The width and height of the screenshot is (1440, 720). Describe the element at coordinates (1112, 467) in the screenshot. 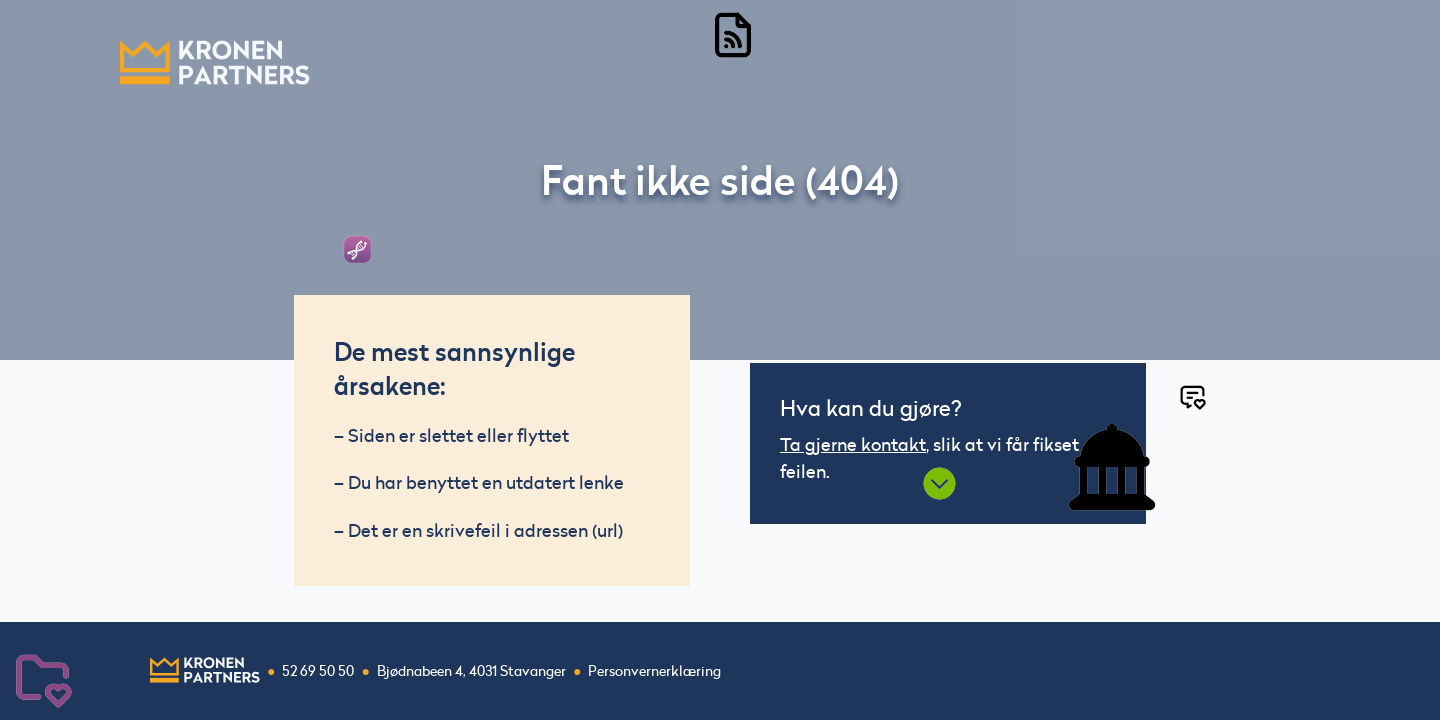

I see `view government or civic services` at that location.